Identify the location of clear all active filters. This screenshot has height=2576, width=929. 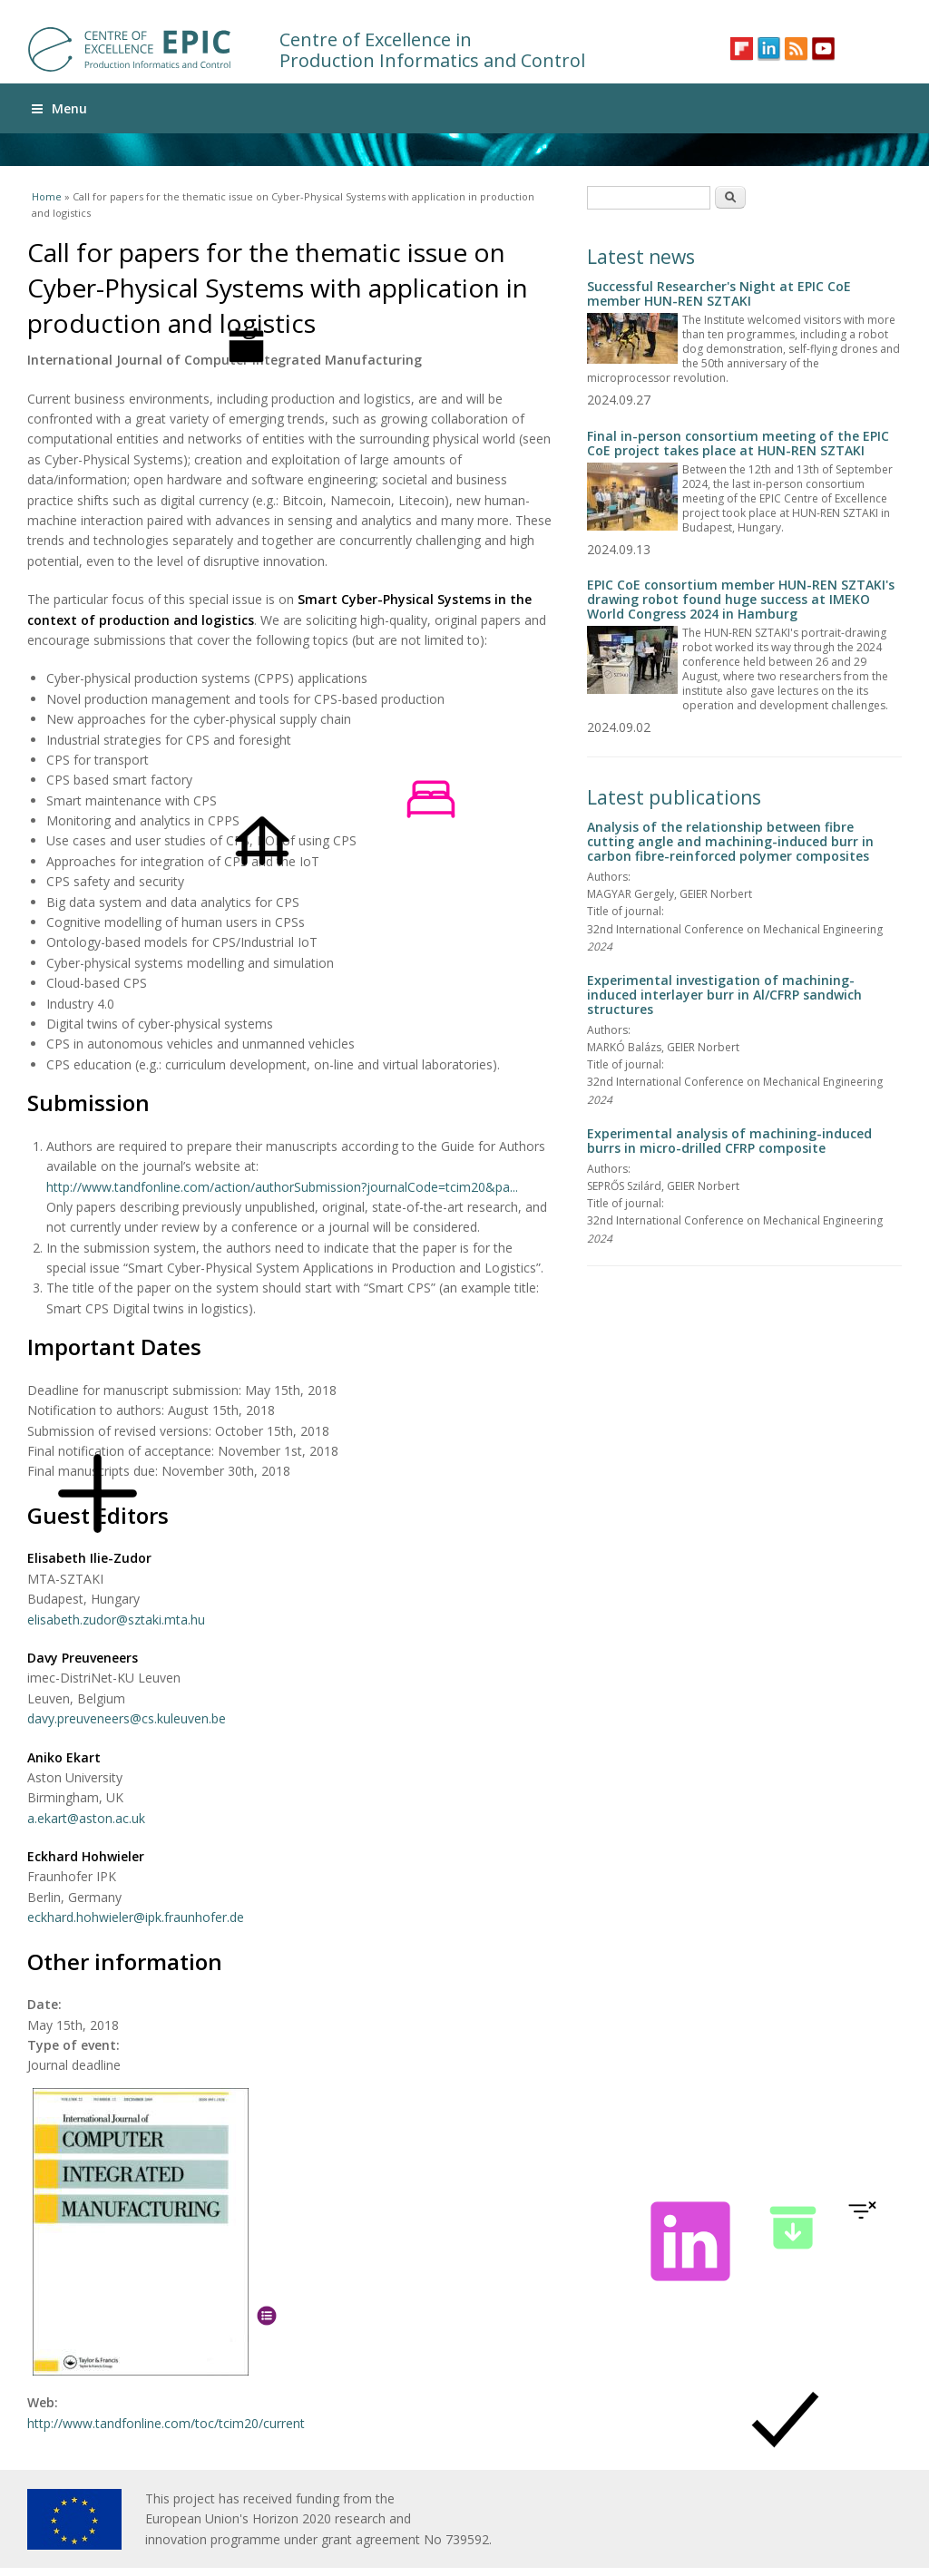
(862, 2211).